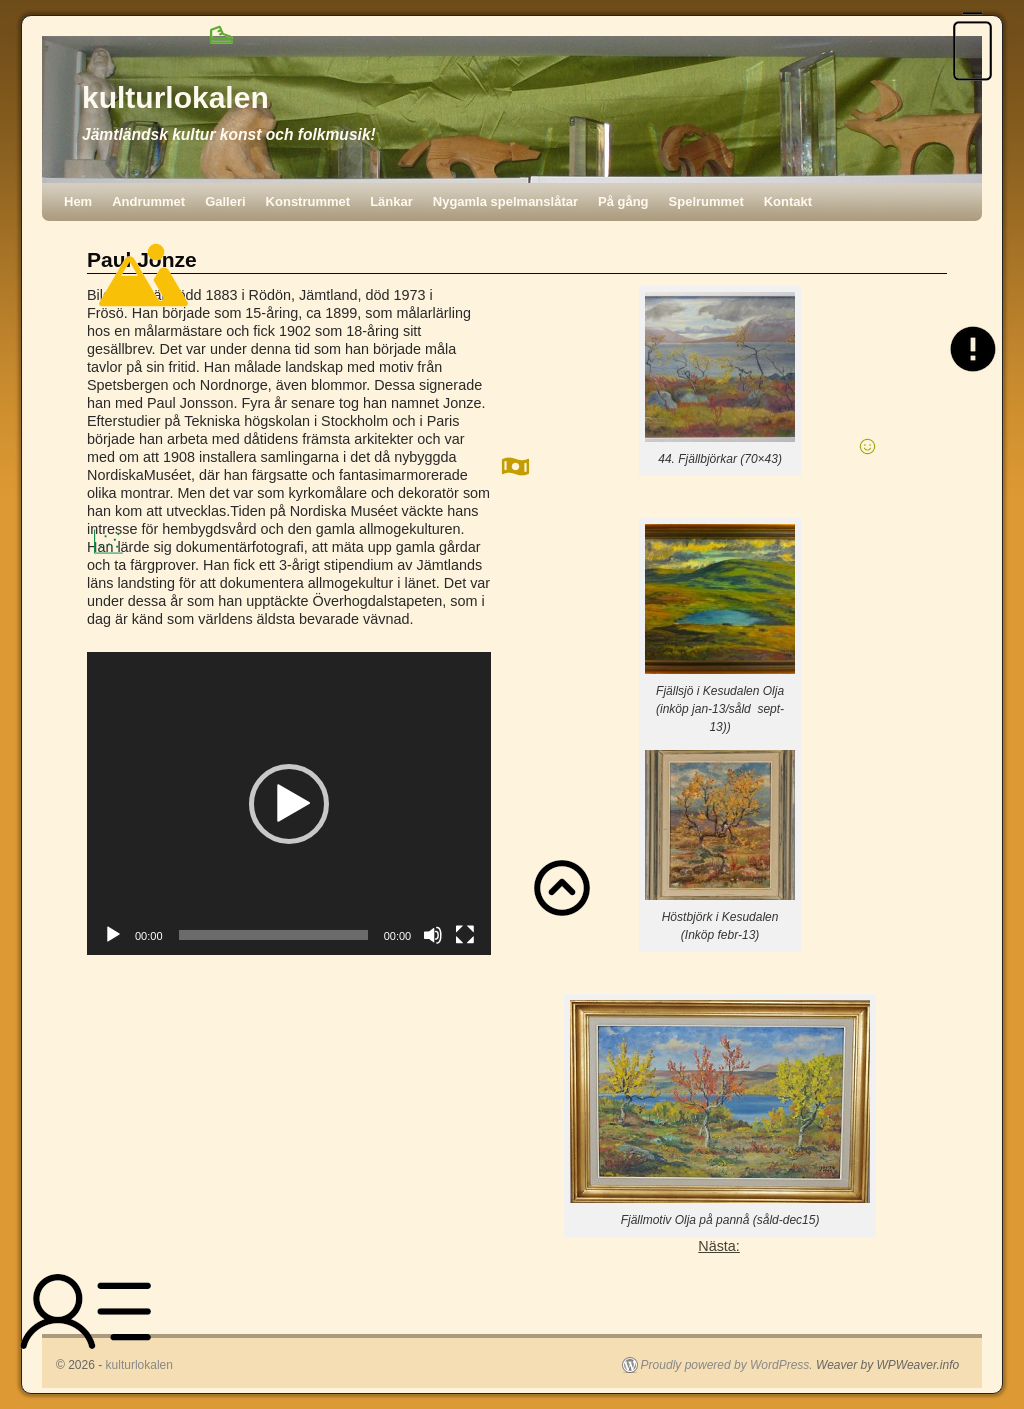  Describe the element at coordinates (83, 1311) in the screenshot. I see `view user directory or contact list` at that location.